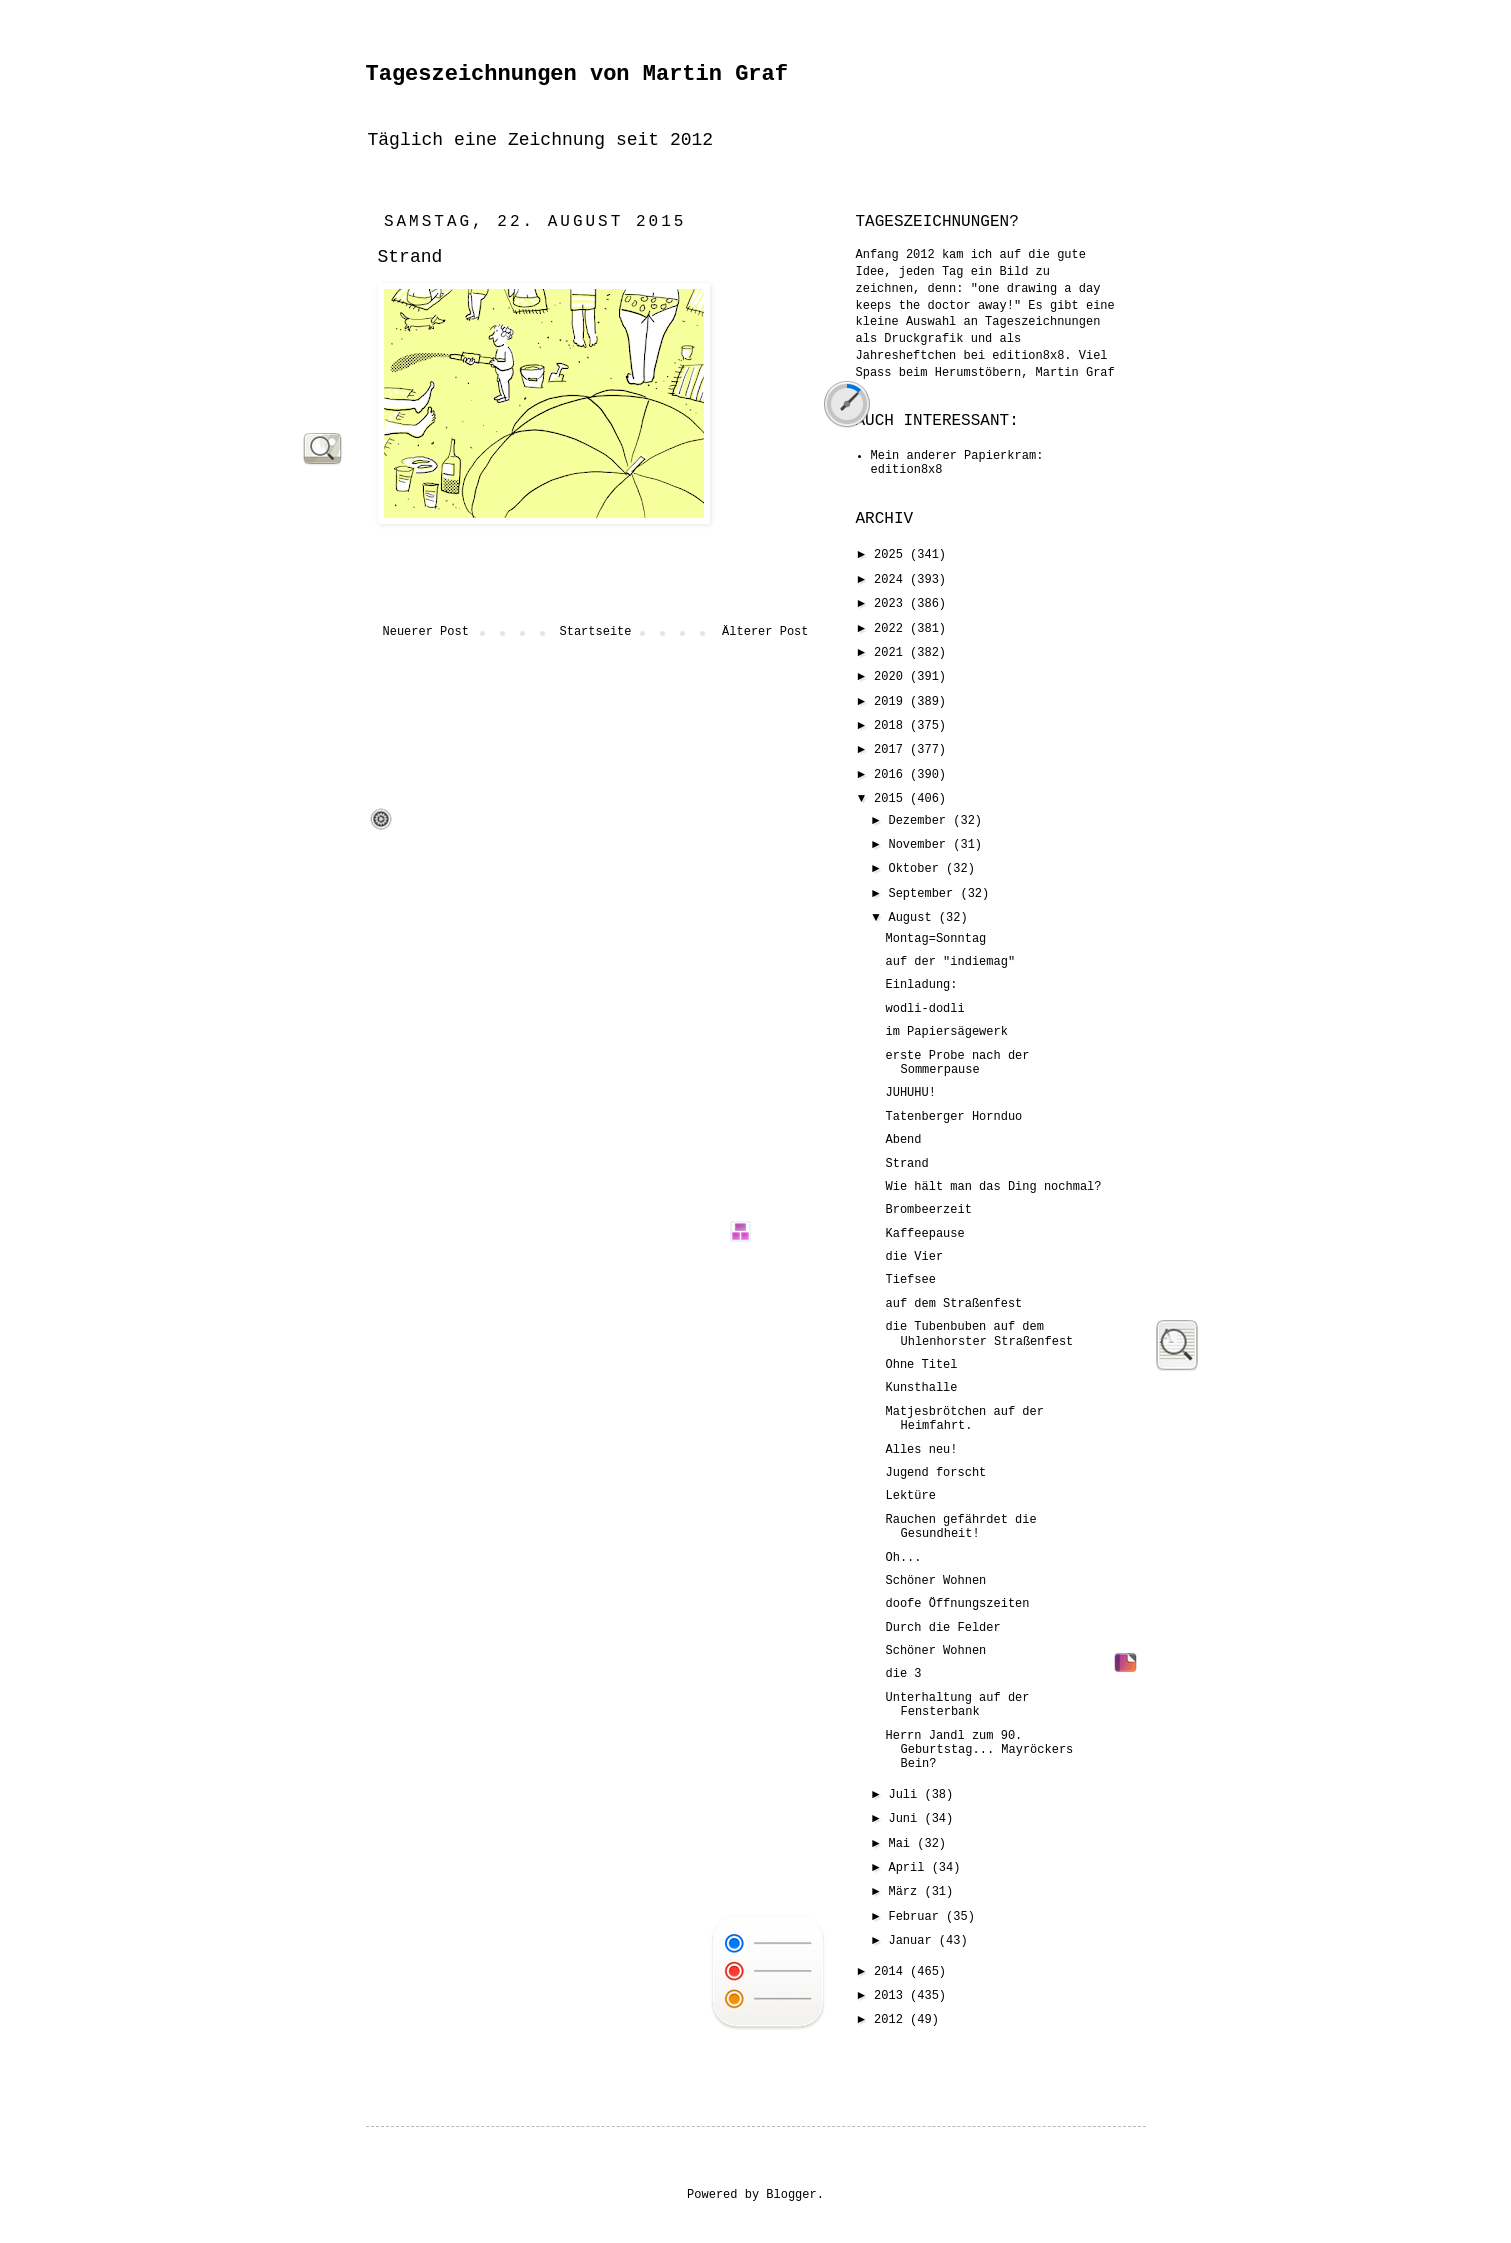  I want to click on open the Reminders app, so click(768, 1971).